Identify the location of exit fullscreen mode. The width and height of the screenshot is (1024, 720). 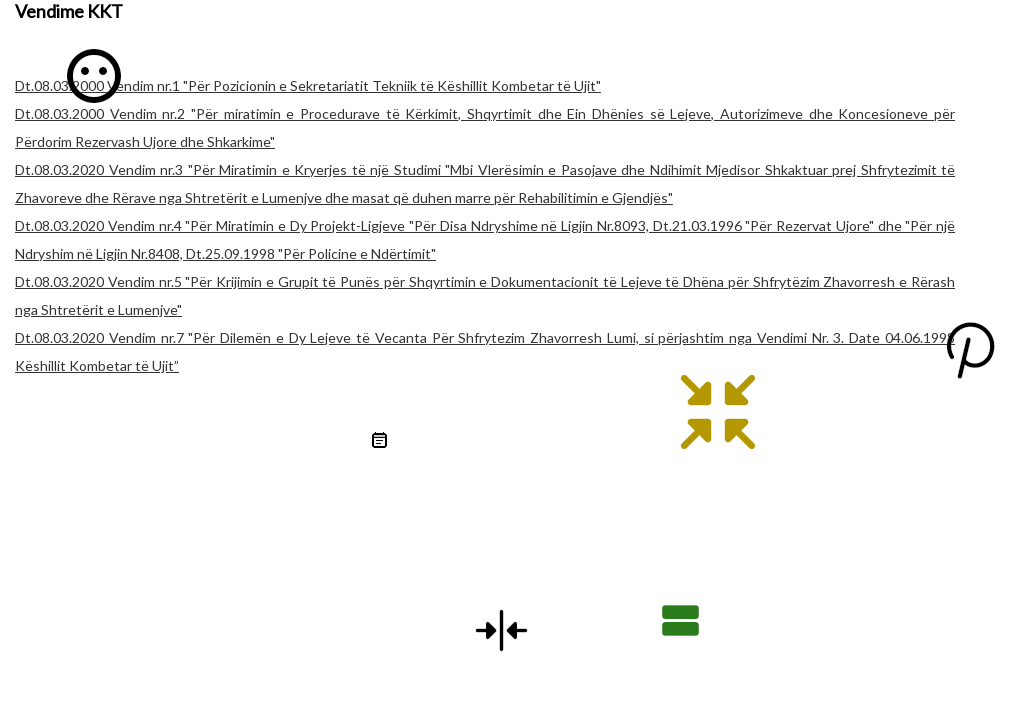
(718, 412).